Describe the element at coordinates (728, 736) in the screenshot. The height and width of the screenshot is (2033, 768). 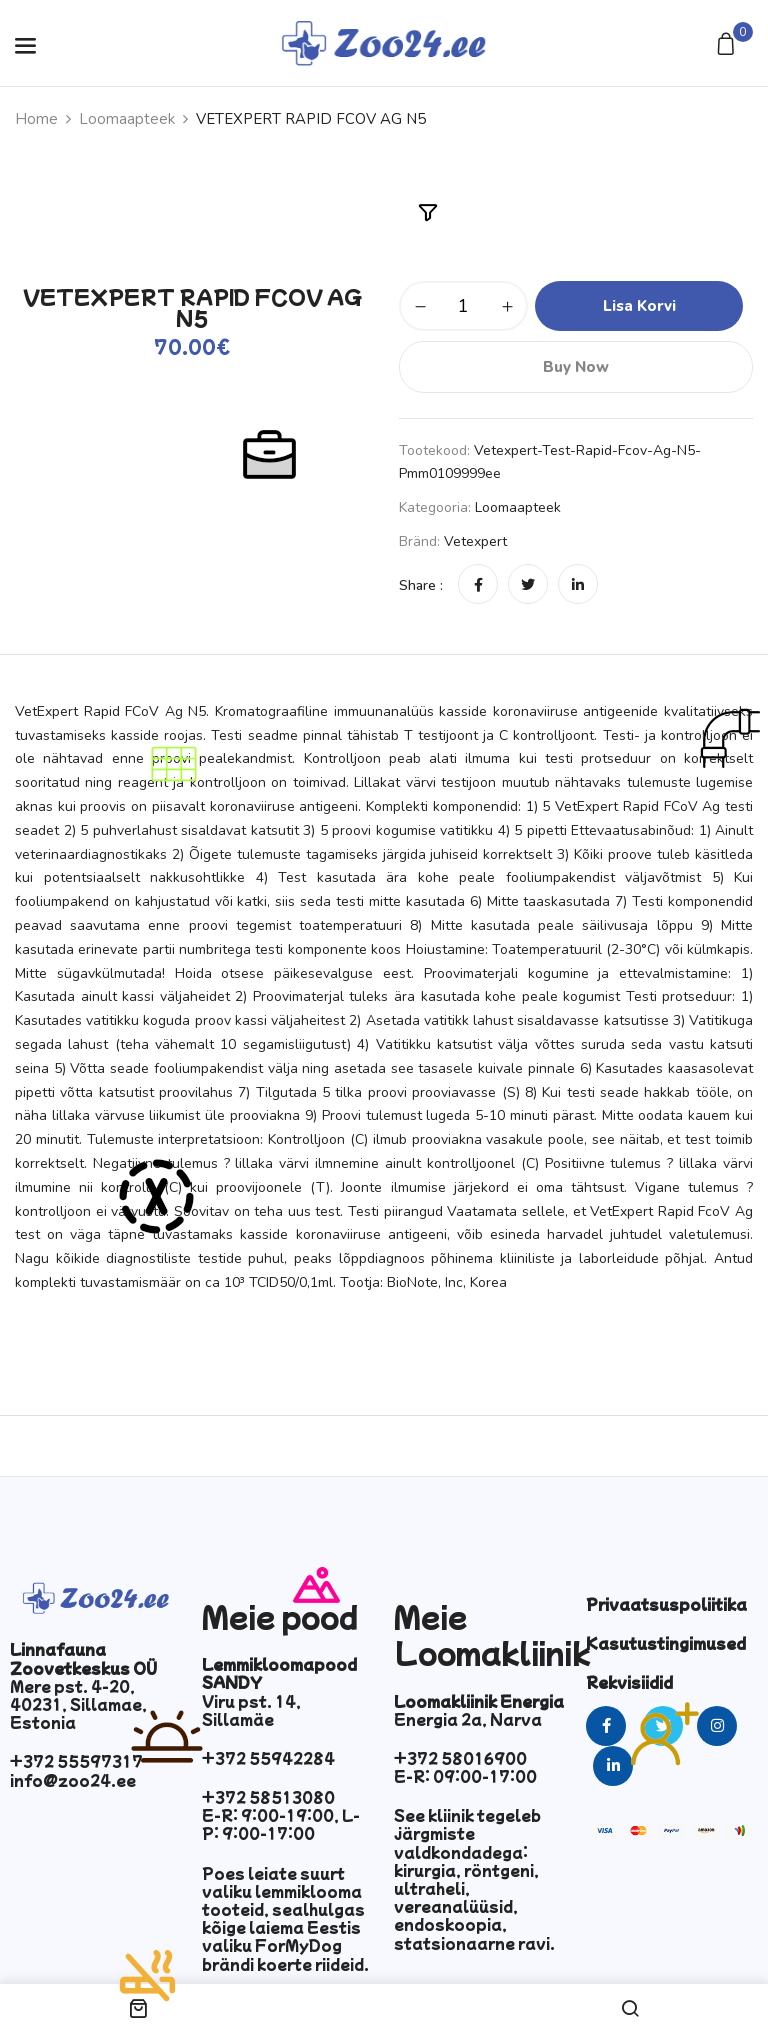
I see `plumbing or pipeline connection indicator` at that location.